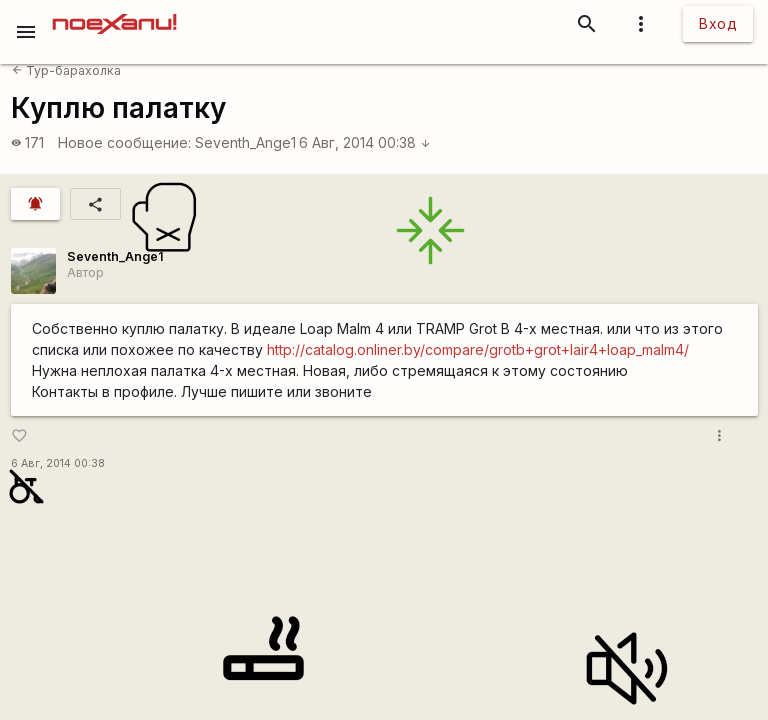 This screenshot has width=768, height=720. I want to click on collapse or minimize content from all directions, so click(430, 230).